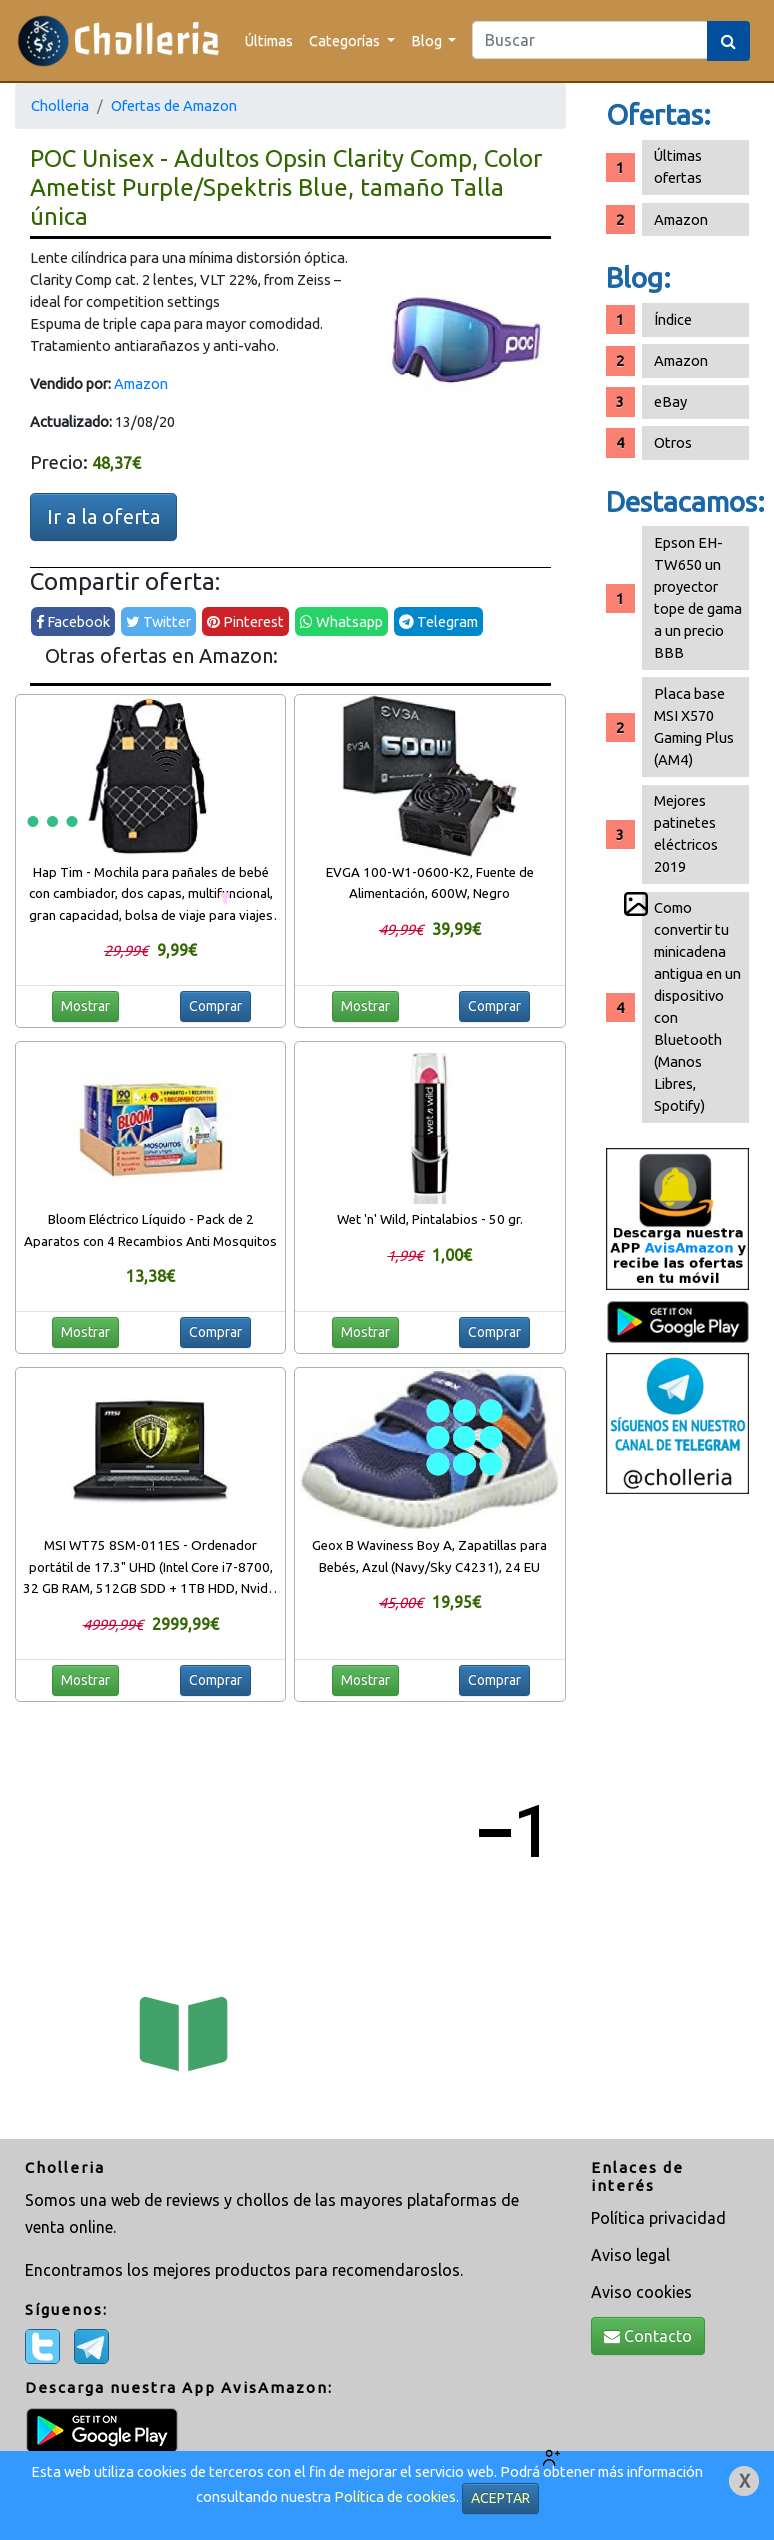  I want to click on add a new contact, so click(551, 2458).